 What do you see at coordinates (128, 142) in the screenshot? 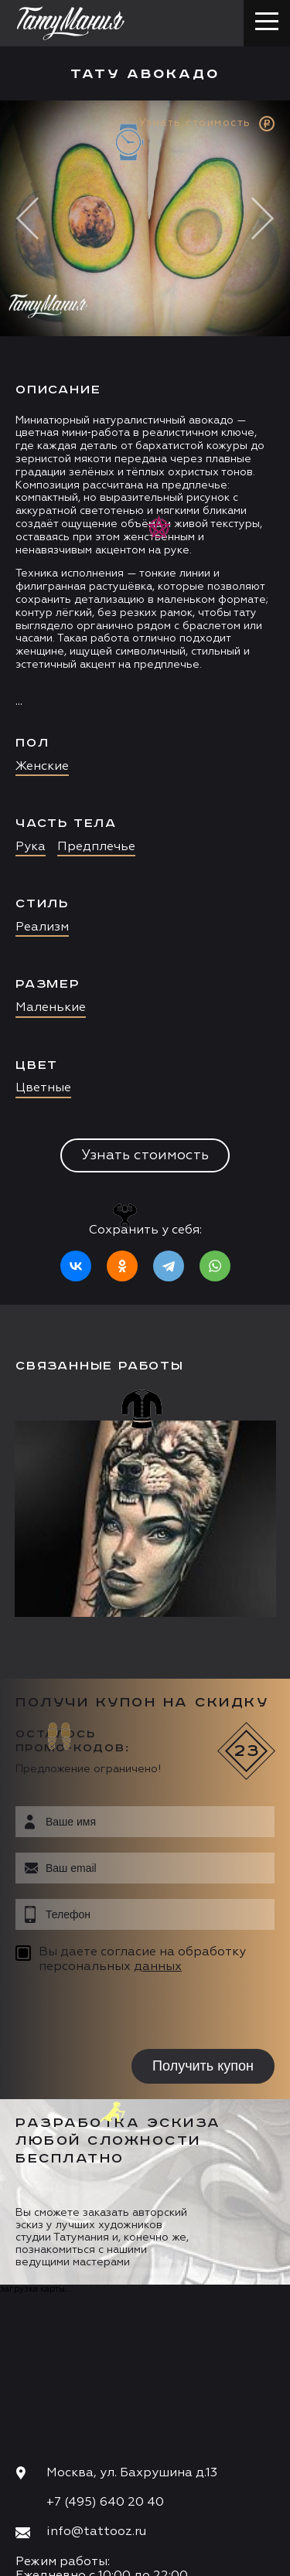
I see `view current time or clock settings` at bounding box center [128, 142].